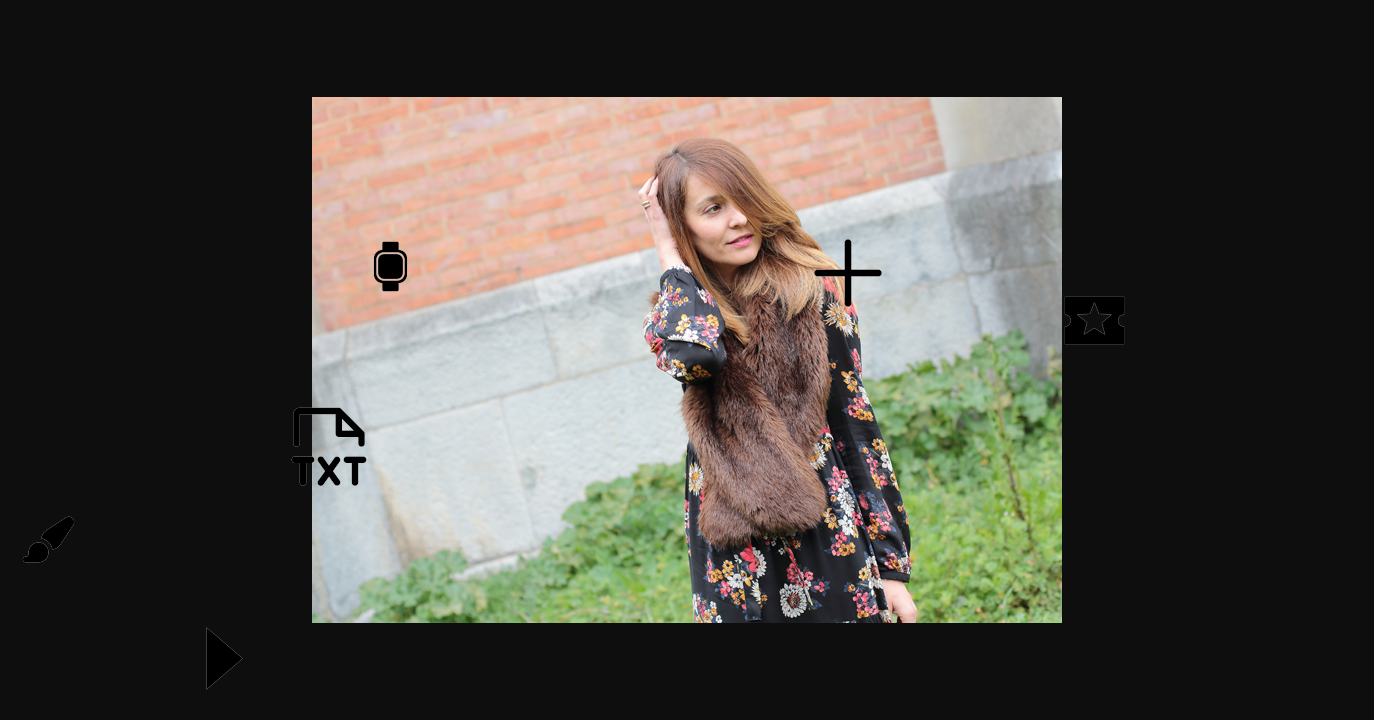 This screenshot has height=720, width=1374. Describe the element at coordinates (329, 450) in the screenshot. I see `open a text file` at that location.